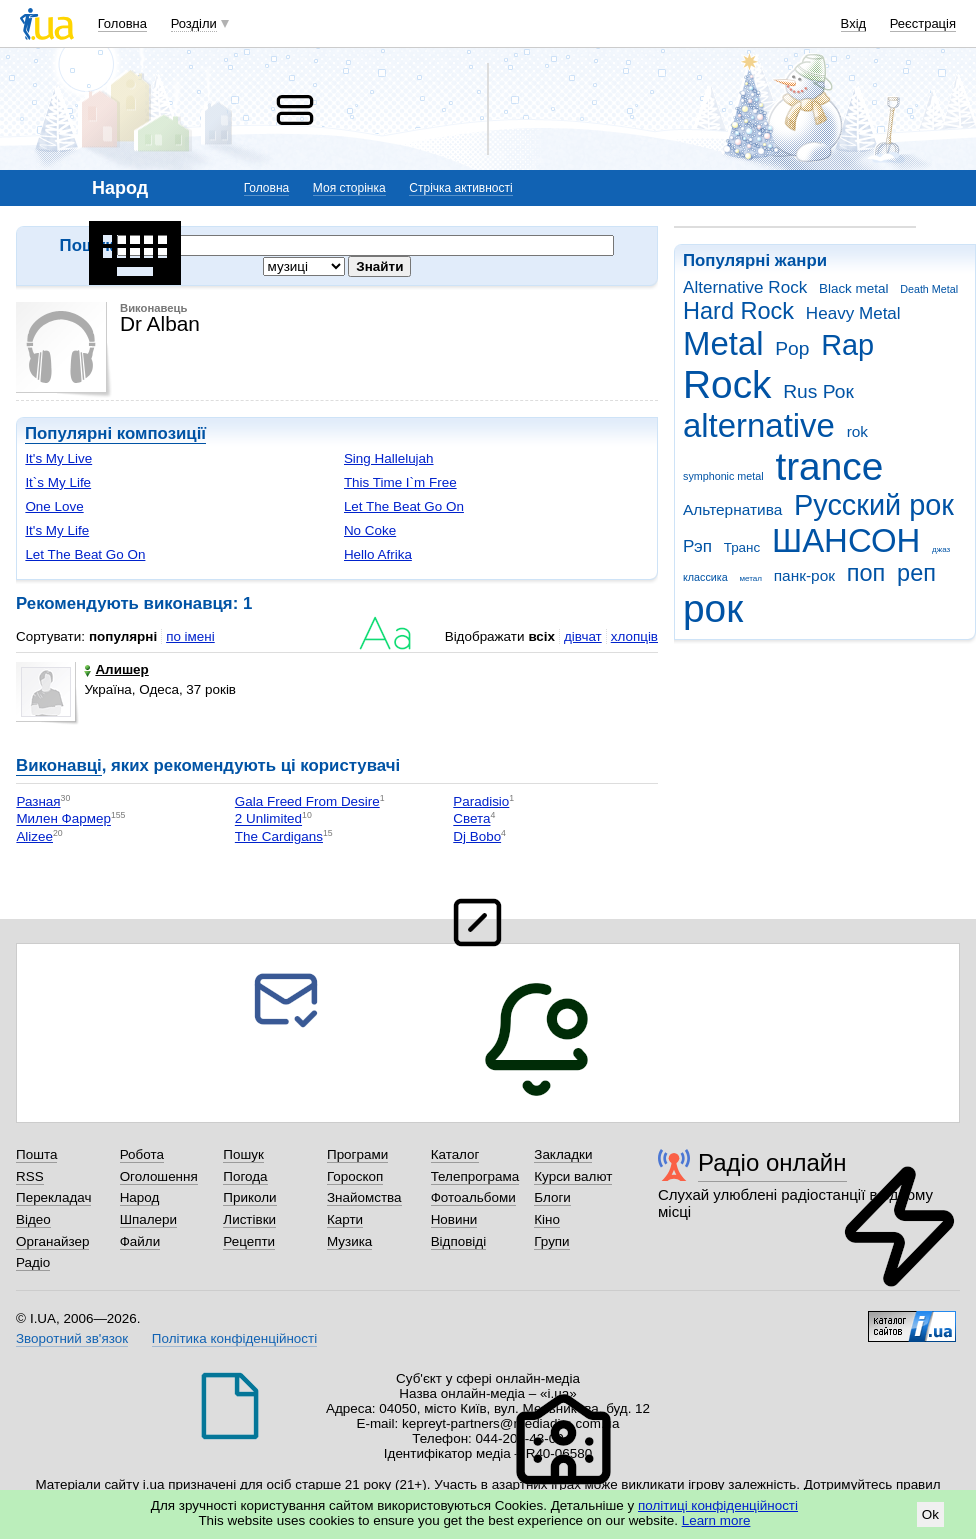 This screenshot has height=1539, width=976. Describe the element at coordinates (536, 1039) in the screenshot. I see `indicates new notifications` at that location.